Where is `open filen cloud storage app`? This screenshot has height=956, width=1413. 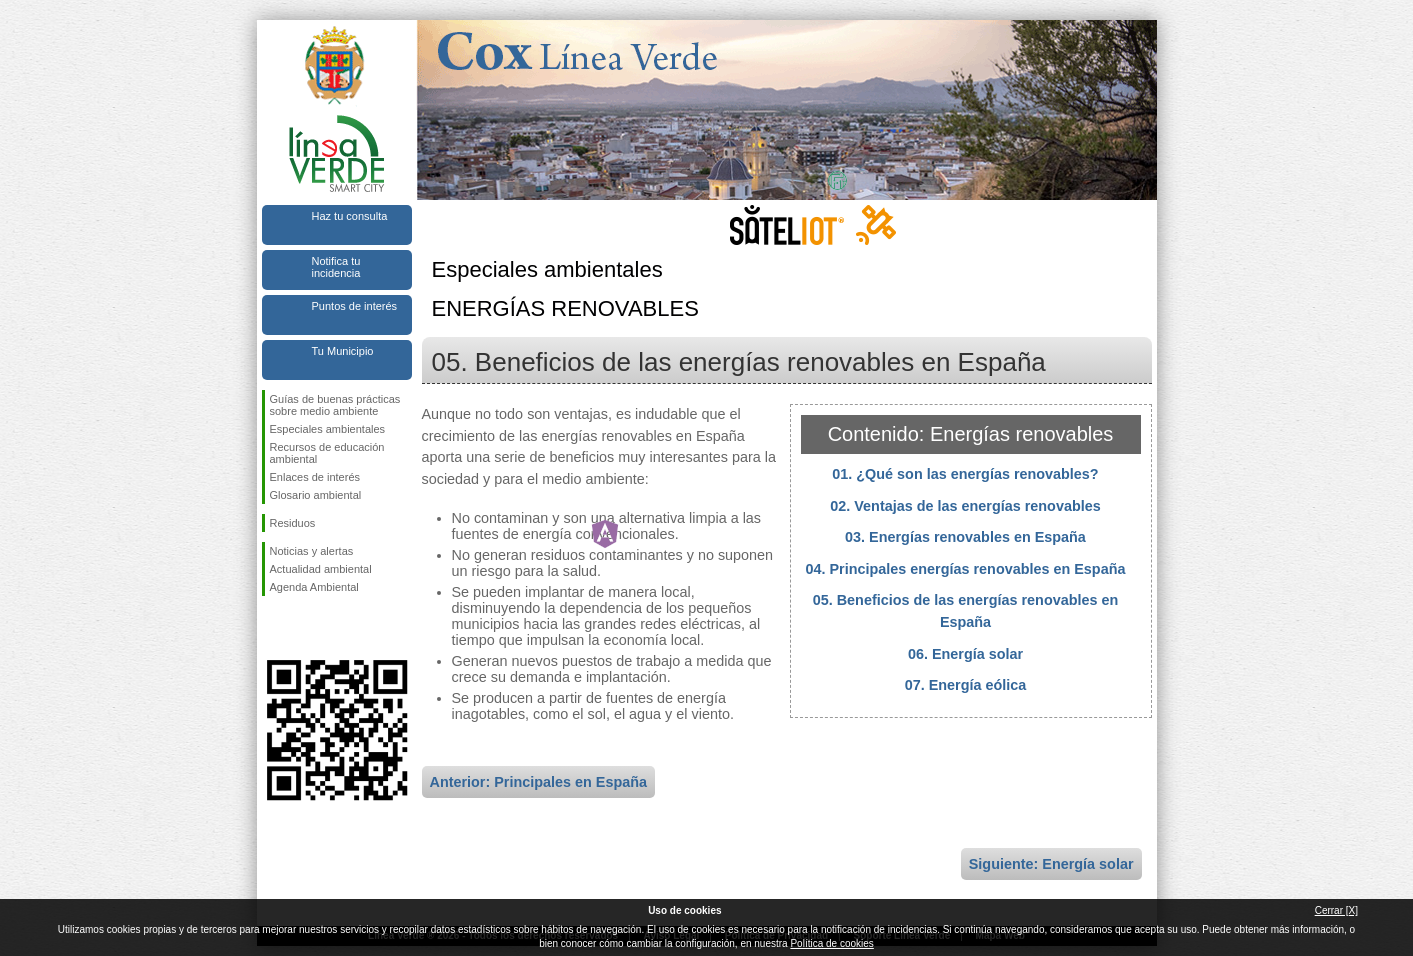 open filen cloud storage app is located at coordinates (837, 180).